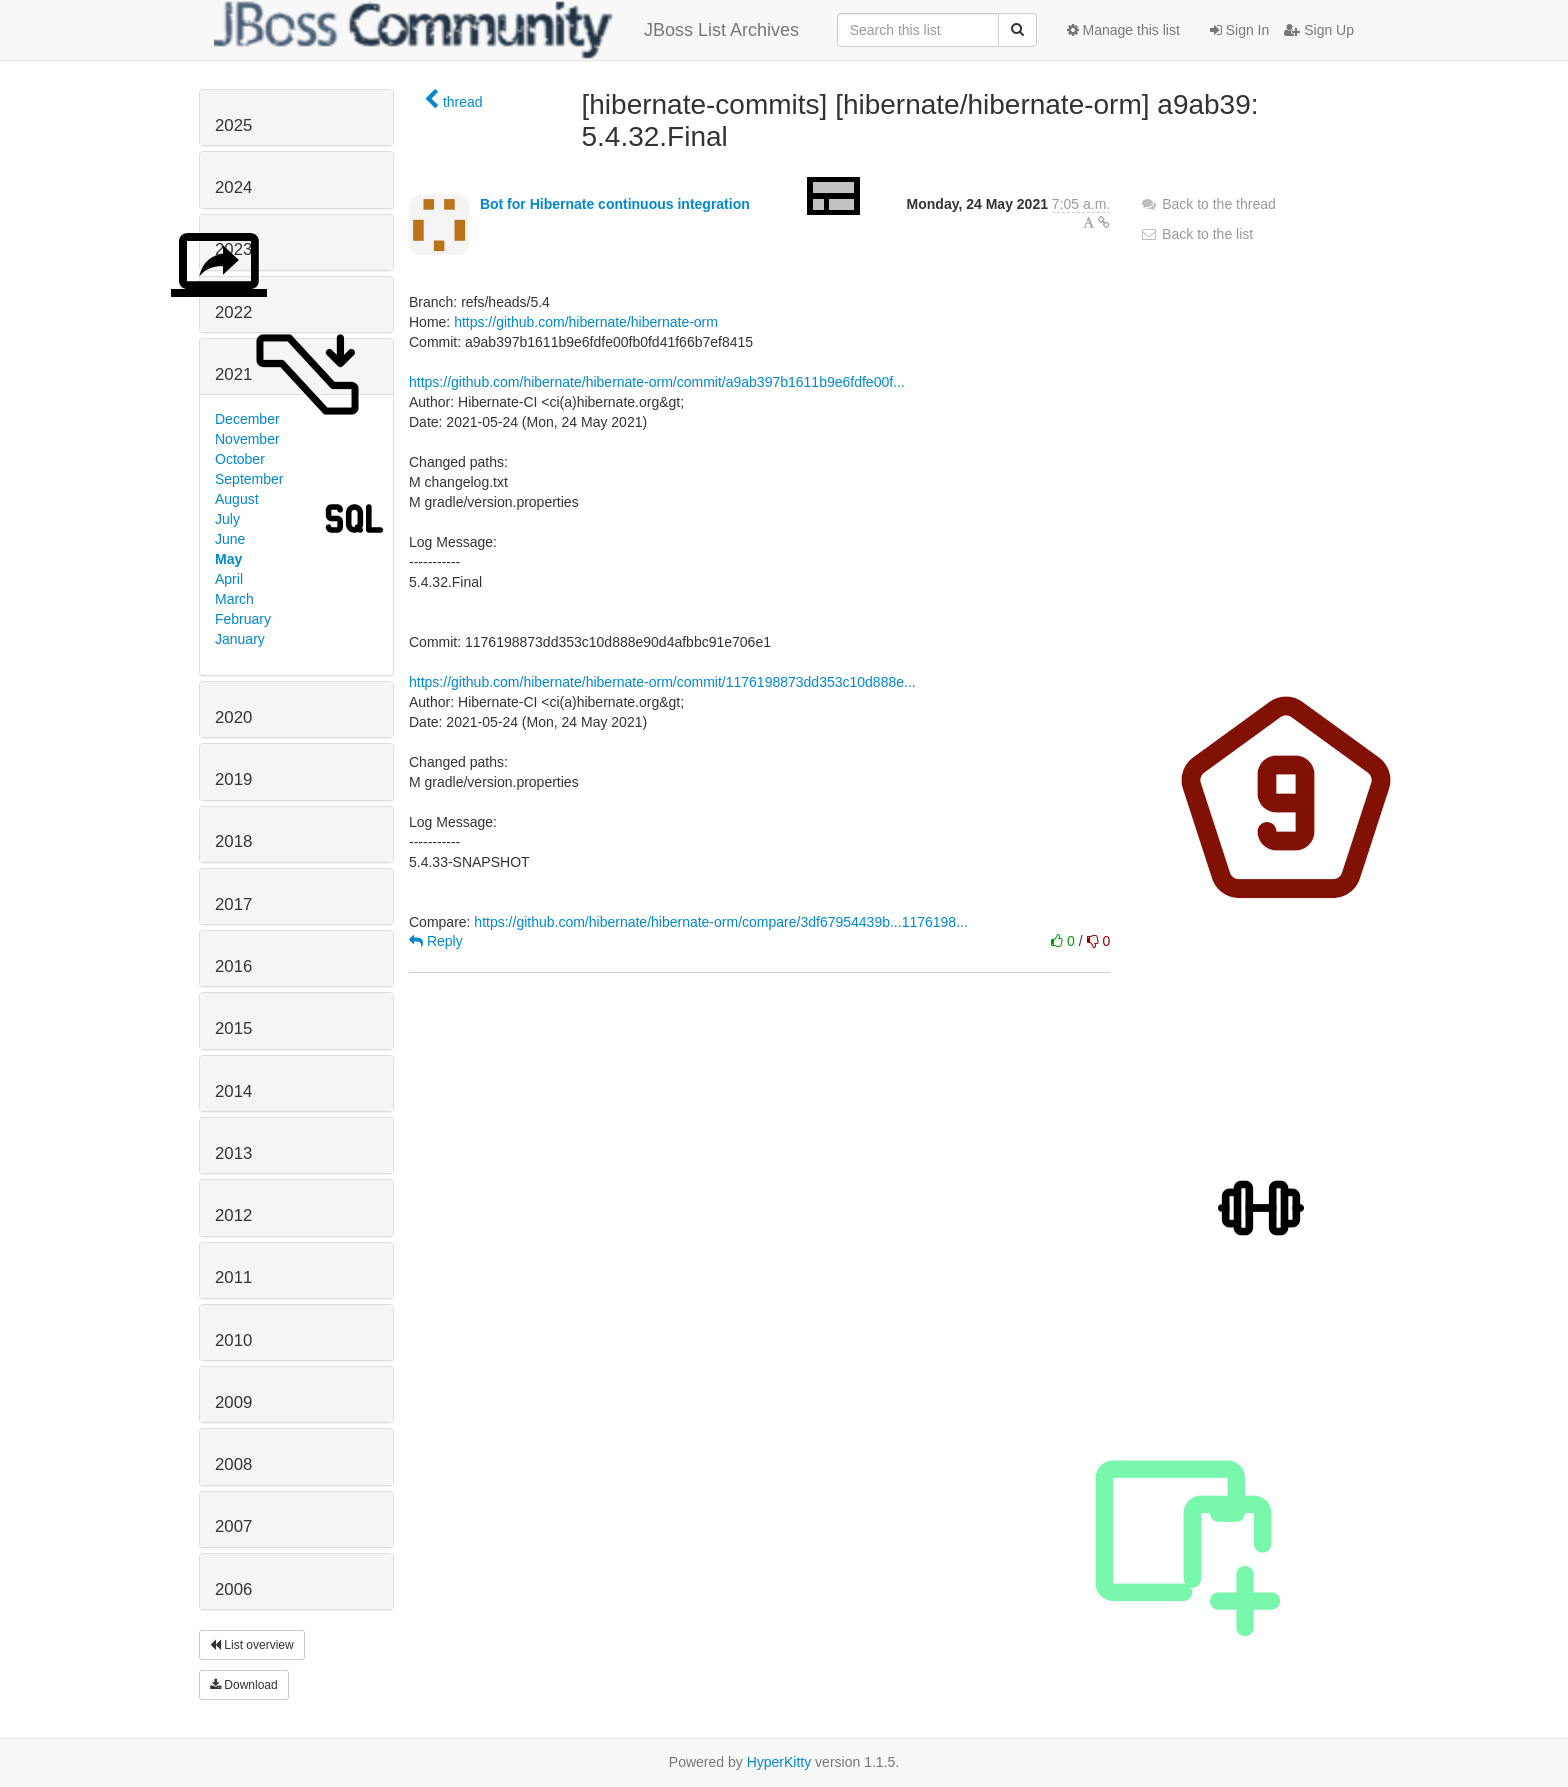 The image size is (1568, 1787). I want to click on navigate to escalator going down, so click(307, 374).